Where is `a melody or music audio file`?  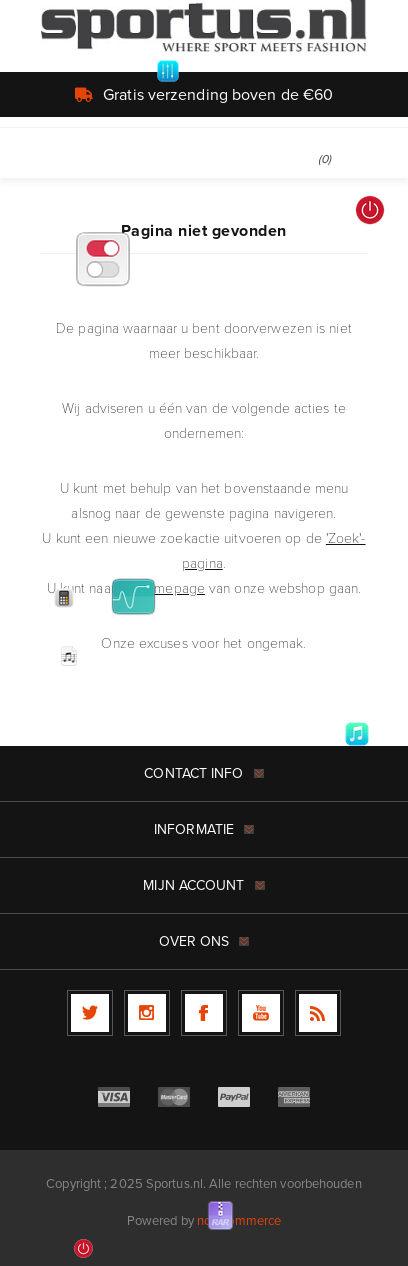 a melody or music audio file is located at coordinates (69, 656).